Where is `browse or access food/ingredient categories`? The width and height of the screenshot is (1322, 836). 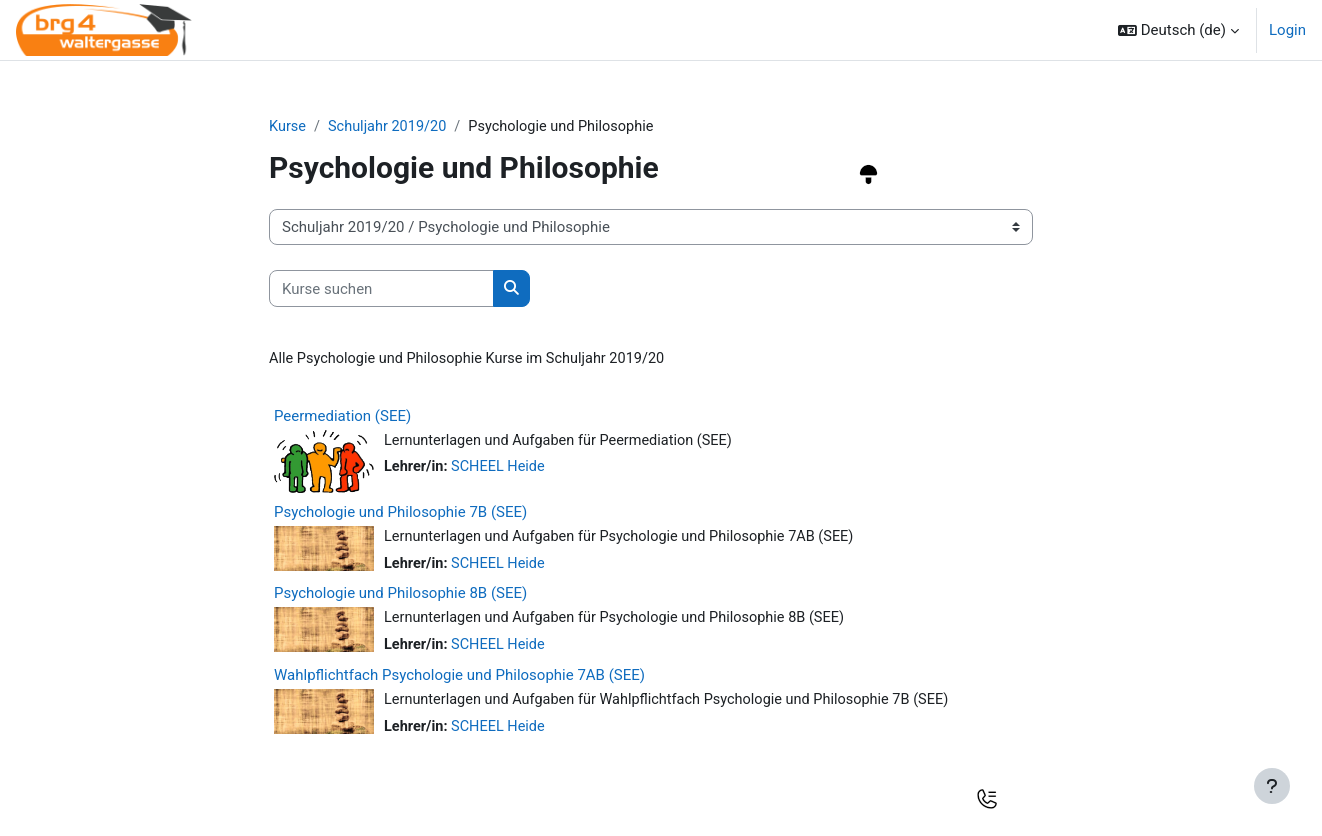
browse or access food/ingredient categories is located at coordinates (868, 174).